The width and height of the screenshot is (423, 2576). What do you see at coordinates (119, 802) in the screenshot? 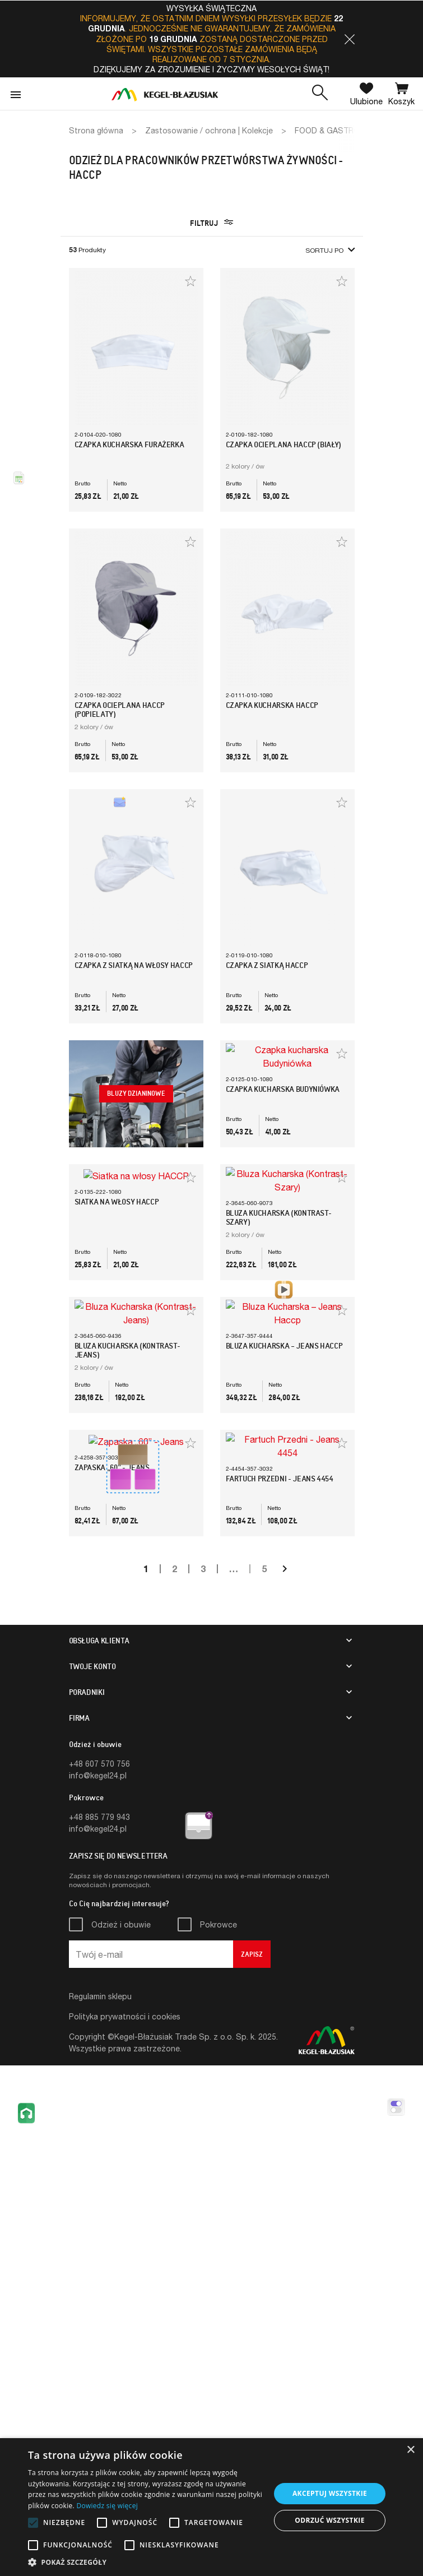
I see `mark email as unread` at bounding box center [119, 802].